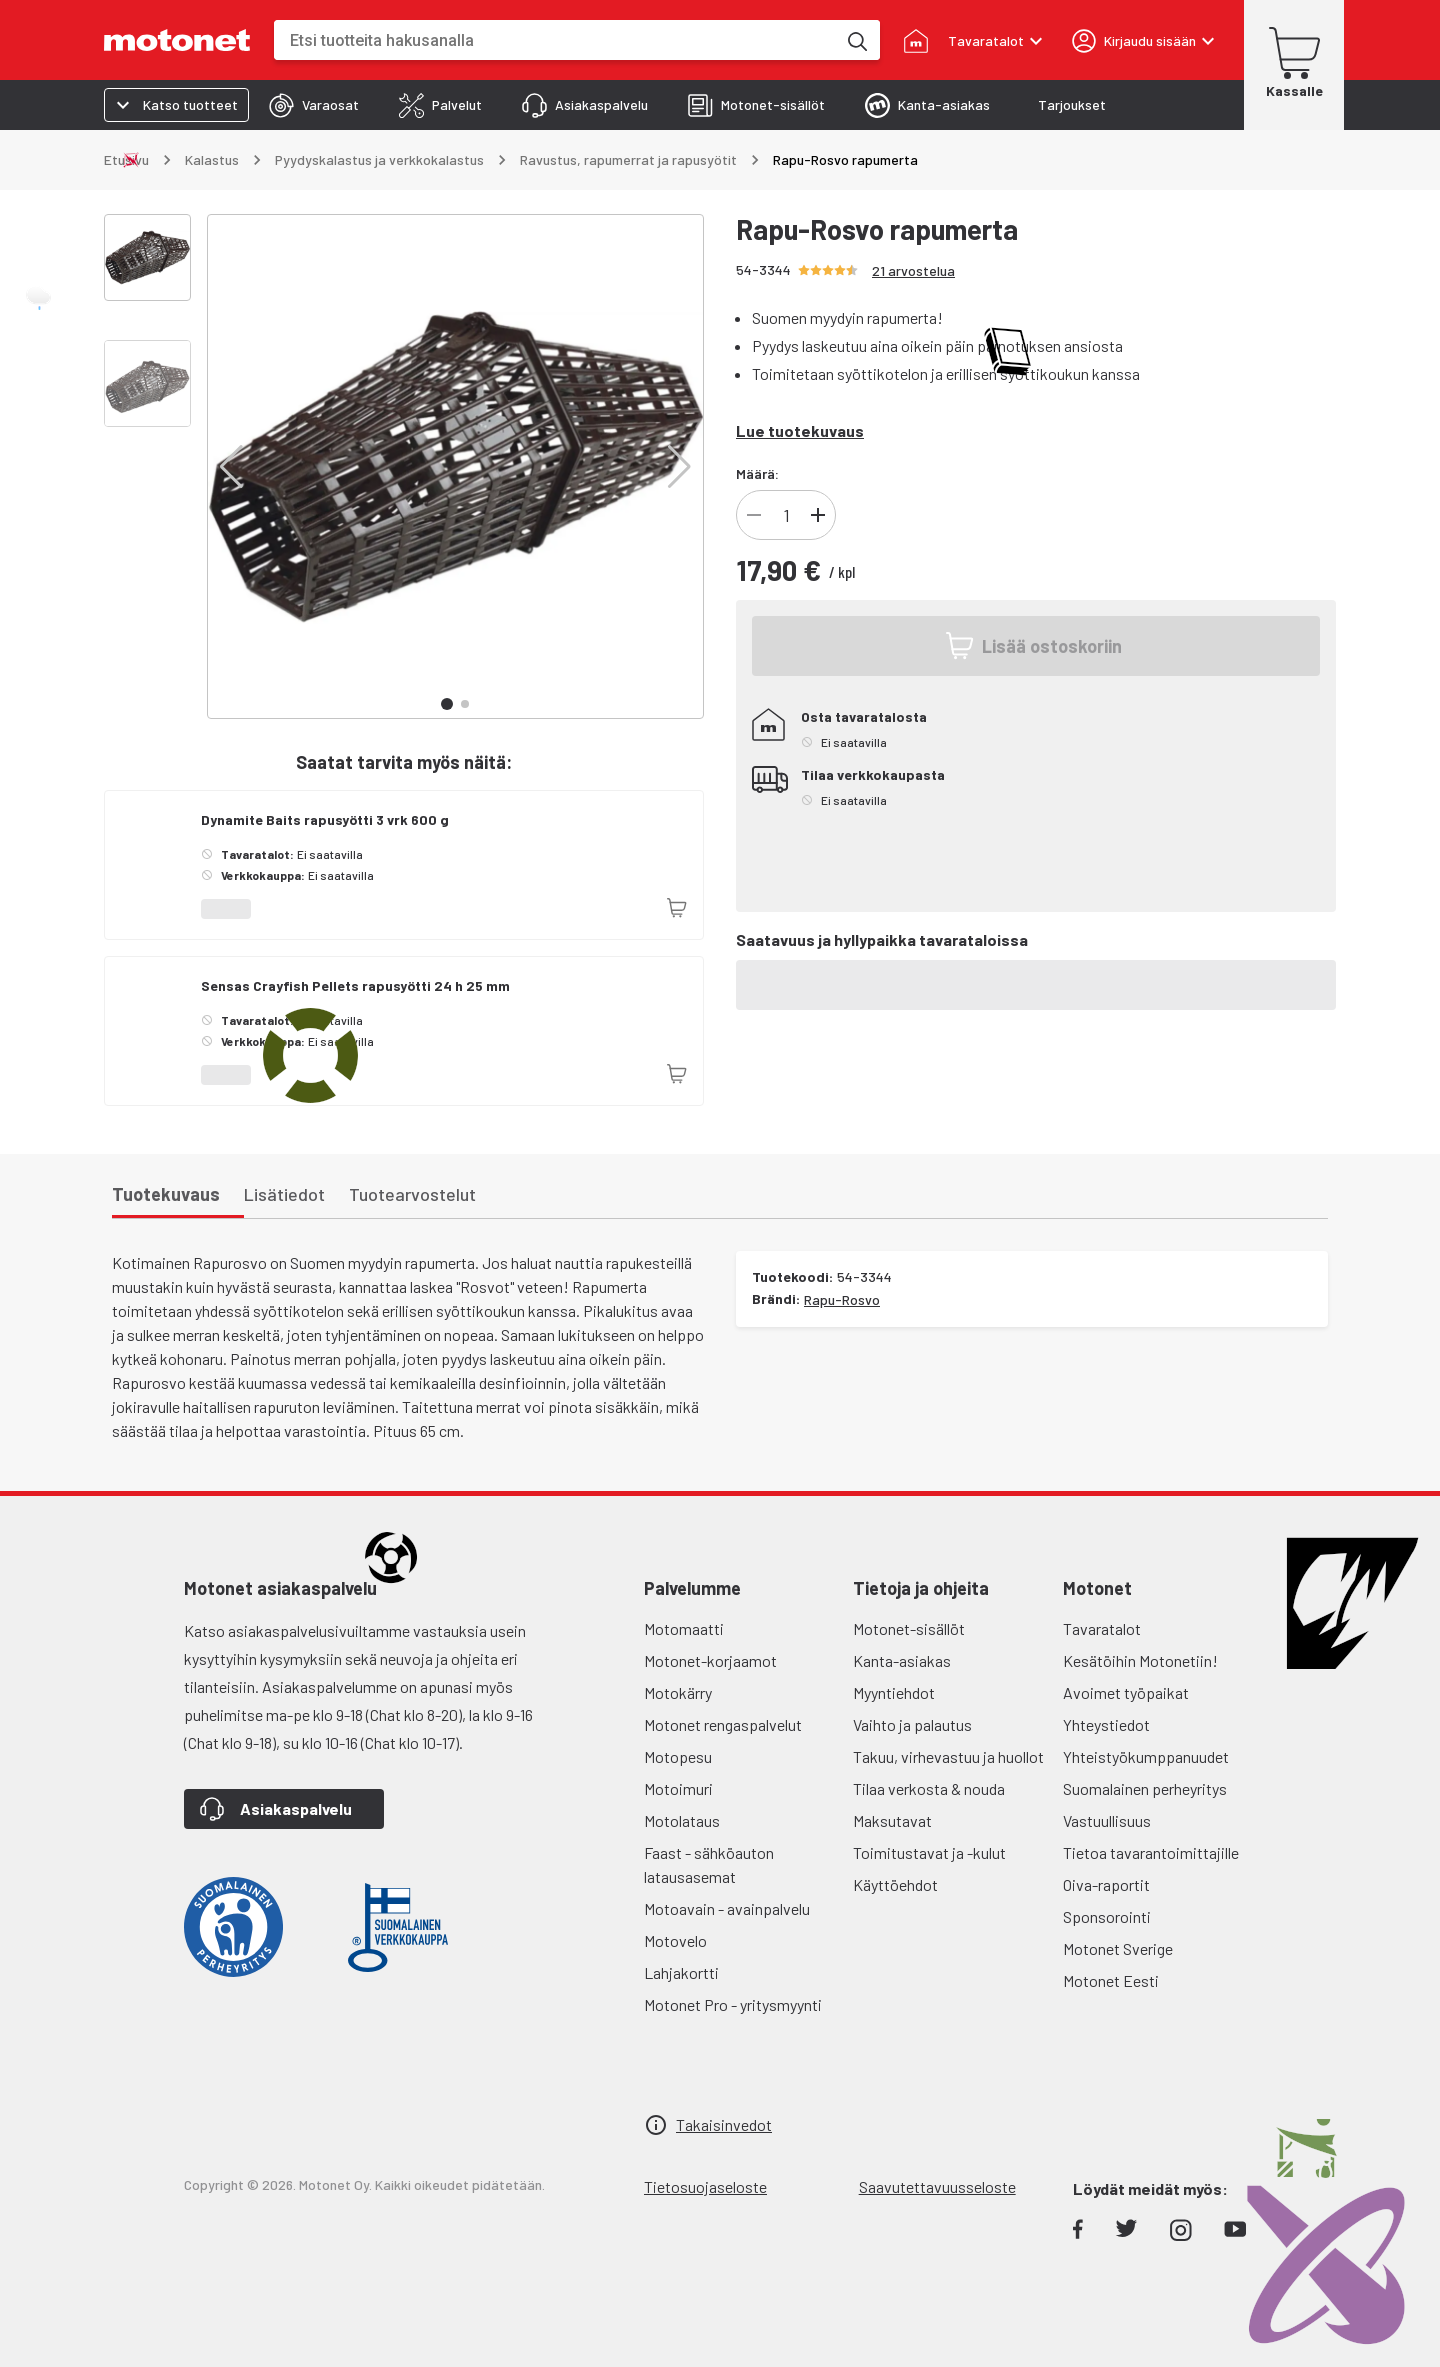 Image resolution: width=1440 pixels, height=2367 pixels. Describe the element at coordinates (131, 160) in the screenshot. I see `equip lightning bow weapon` at that location.